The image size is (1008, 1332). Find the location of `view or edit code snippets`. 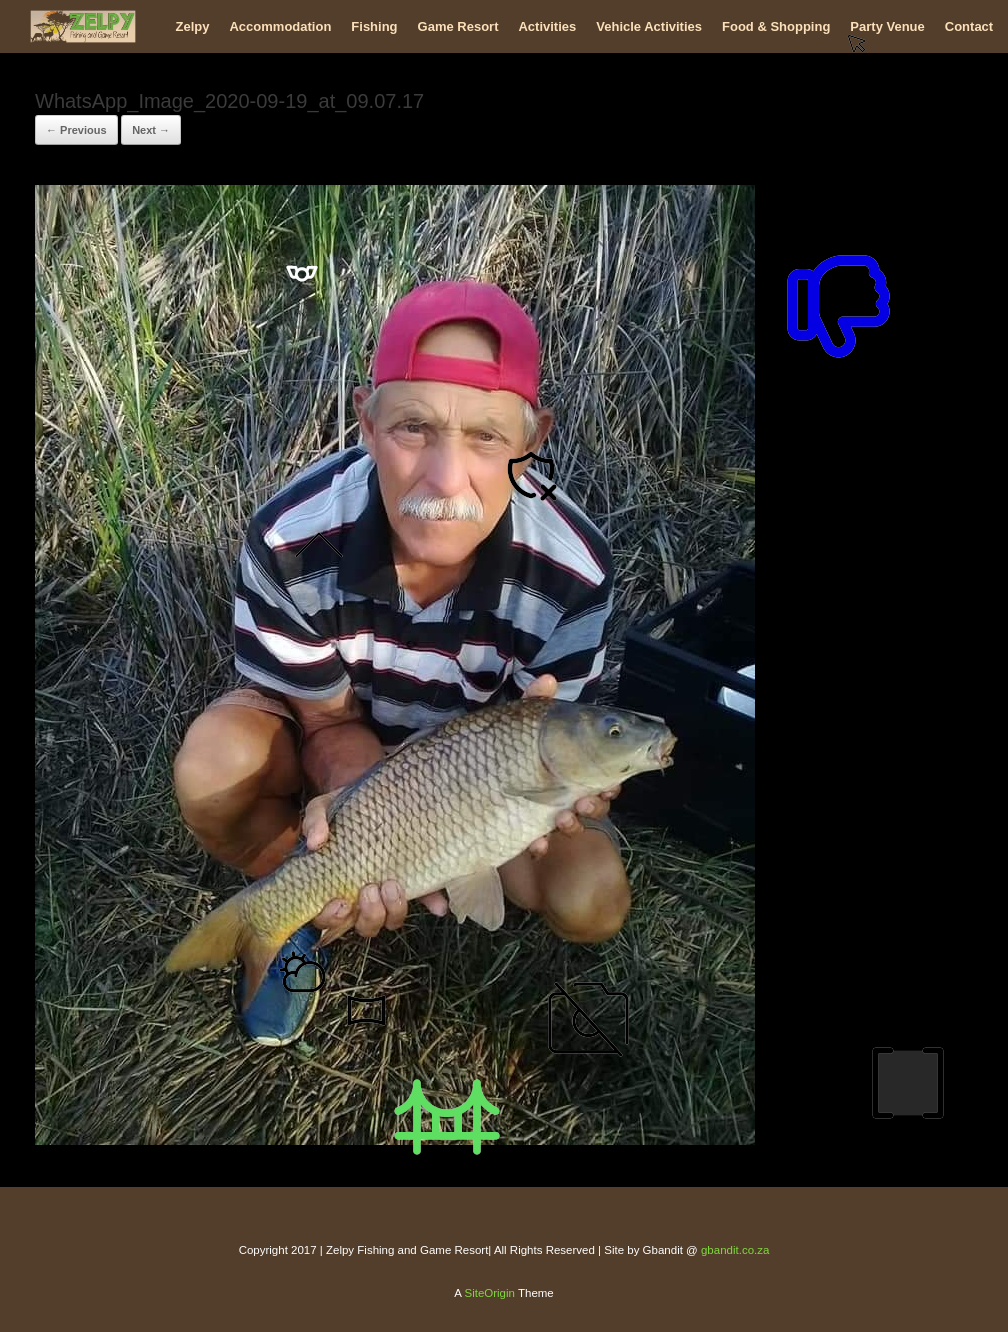

view or edit code snippets is located at coordinates (908, 1083).